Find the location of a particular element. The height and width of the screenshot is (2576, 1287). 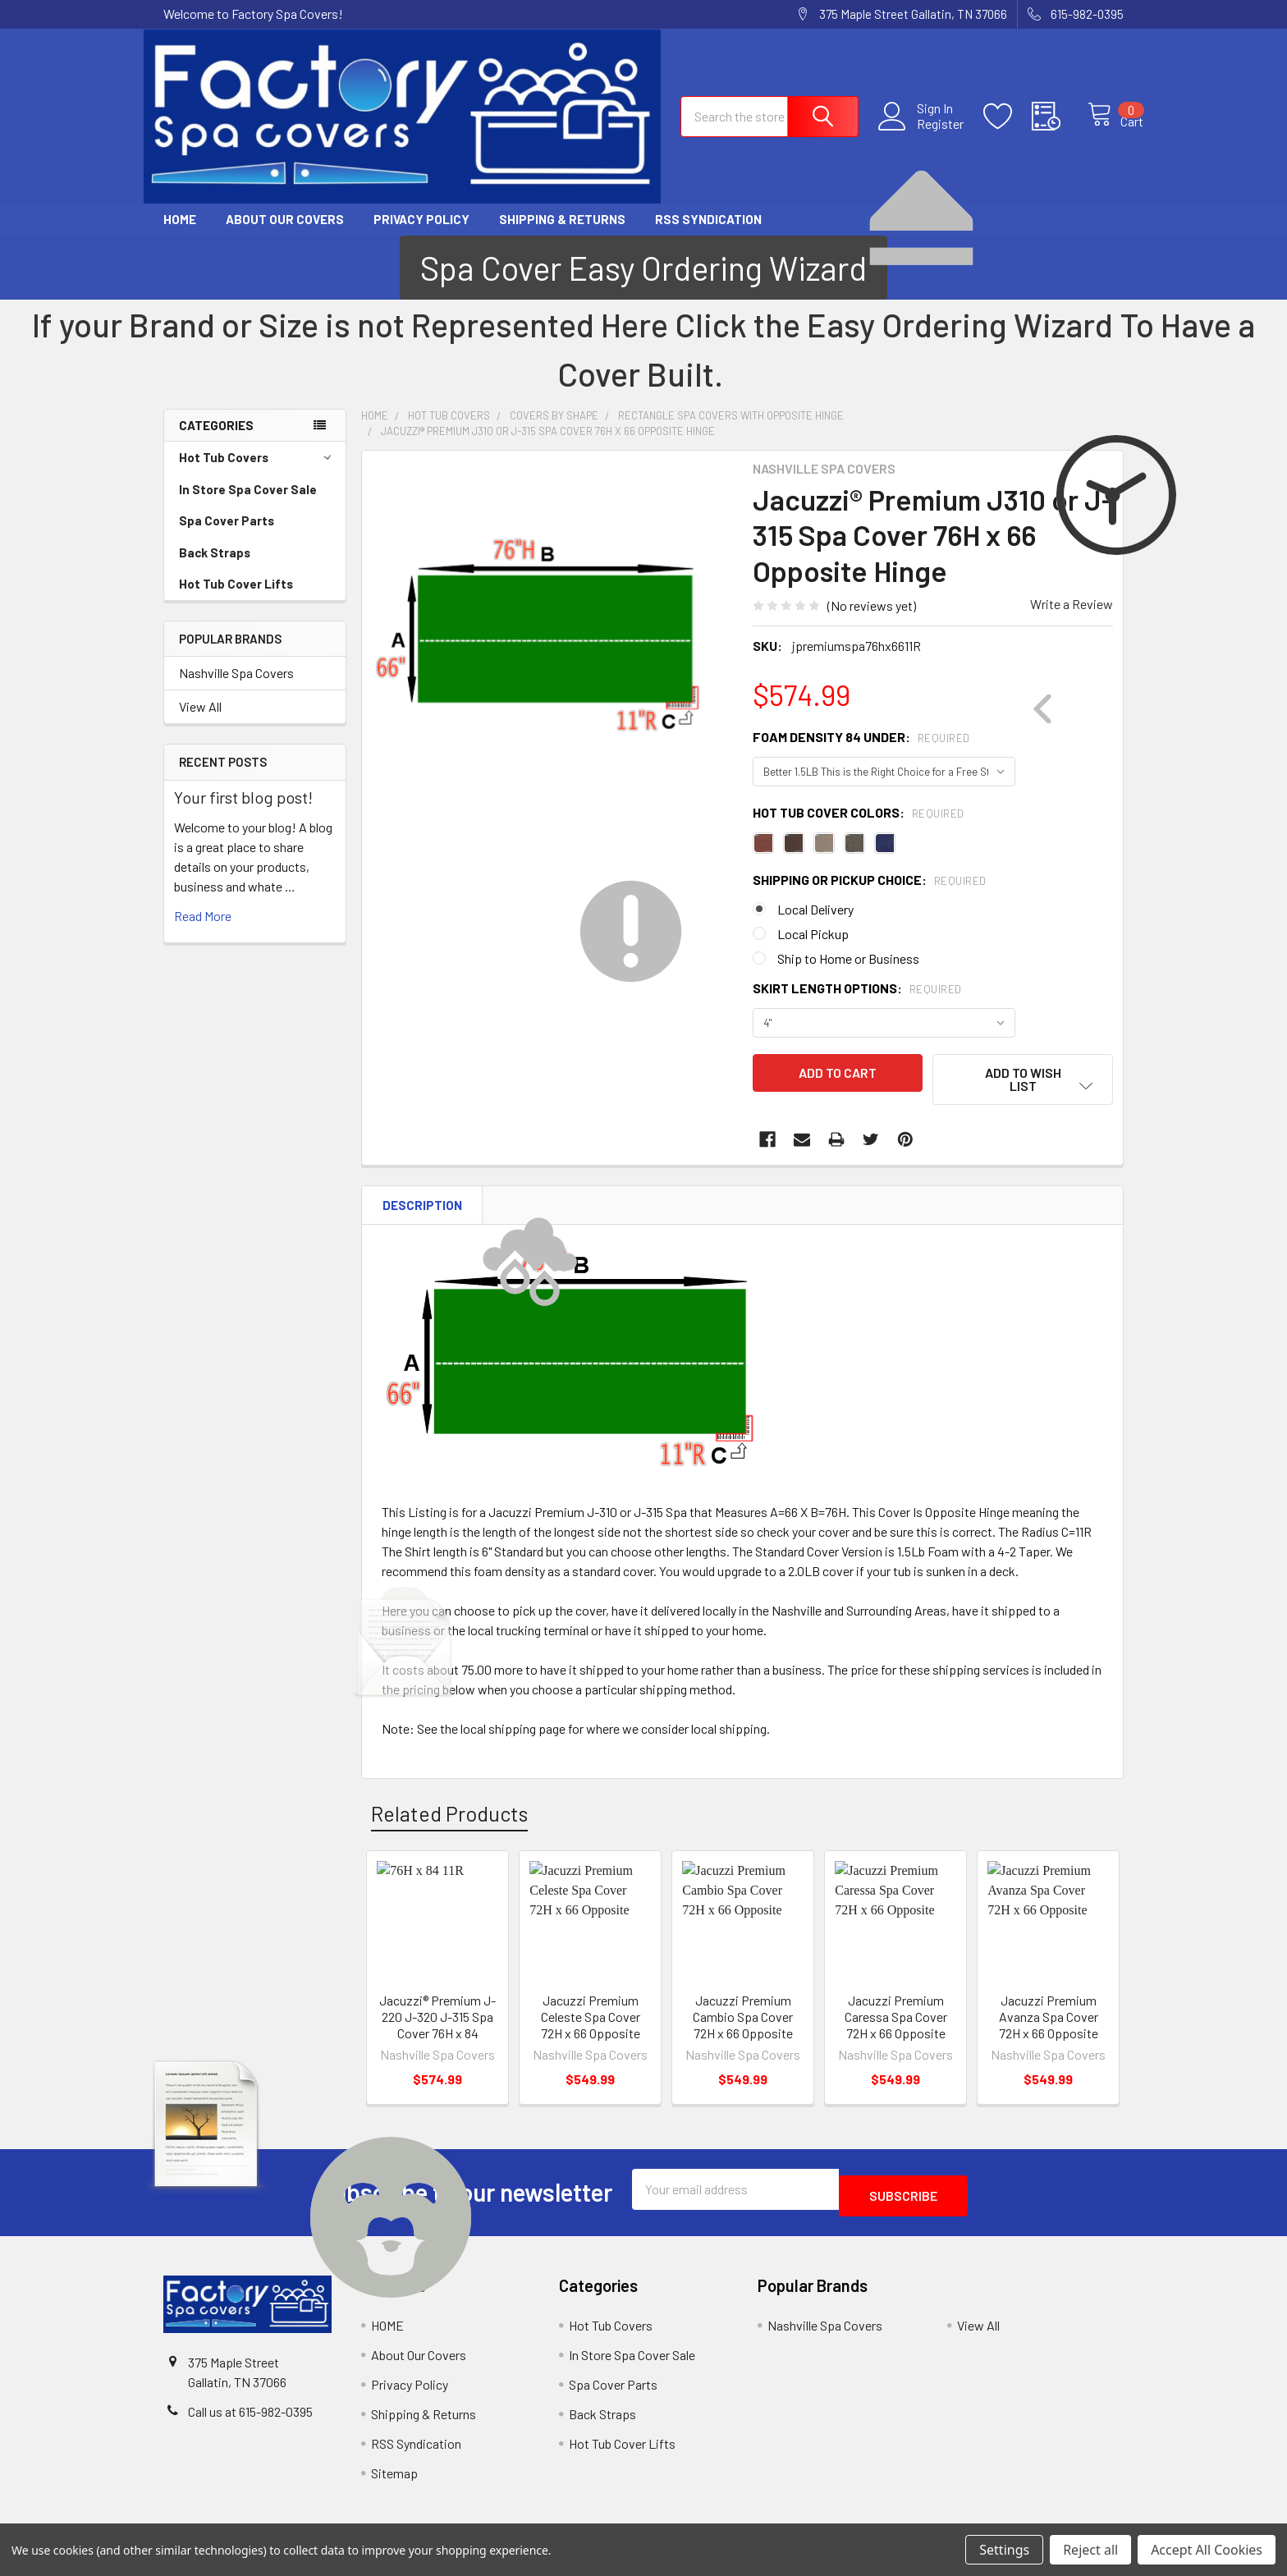

indicates important or priority content is located at coordinates (630, 931).